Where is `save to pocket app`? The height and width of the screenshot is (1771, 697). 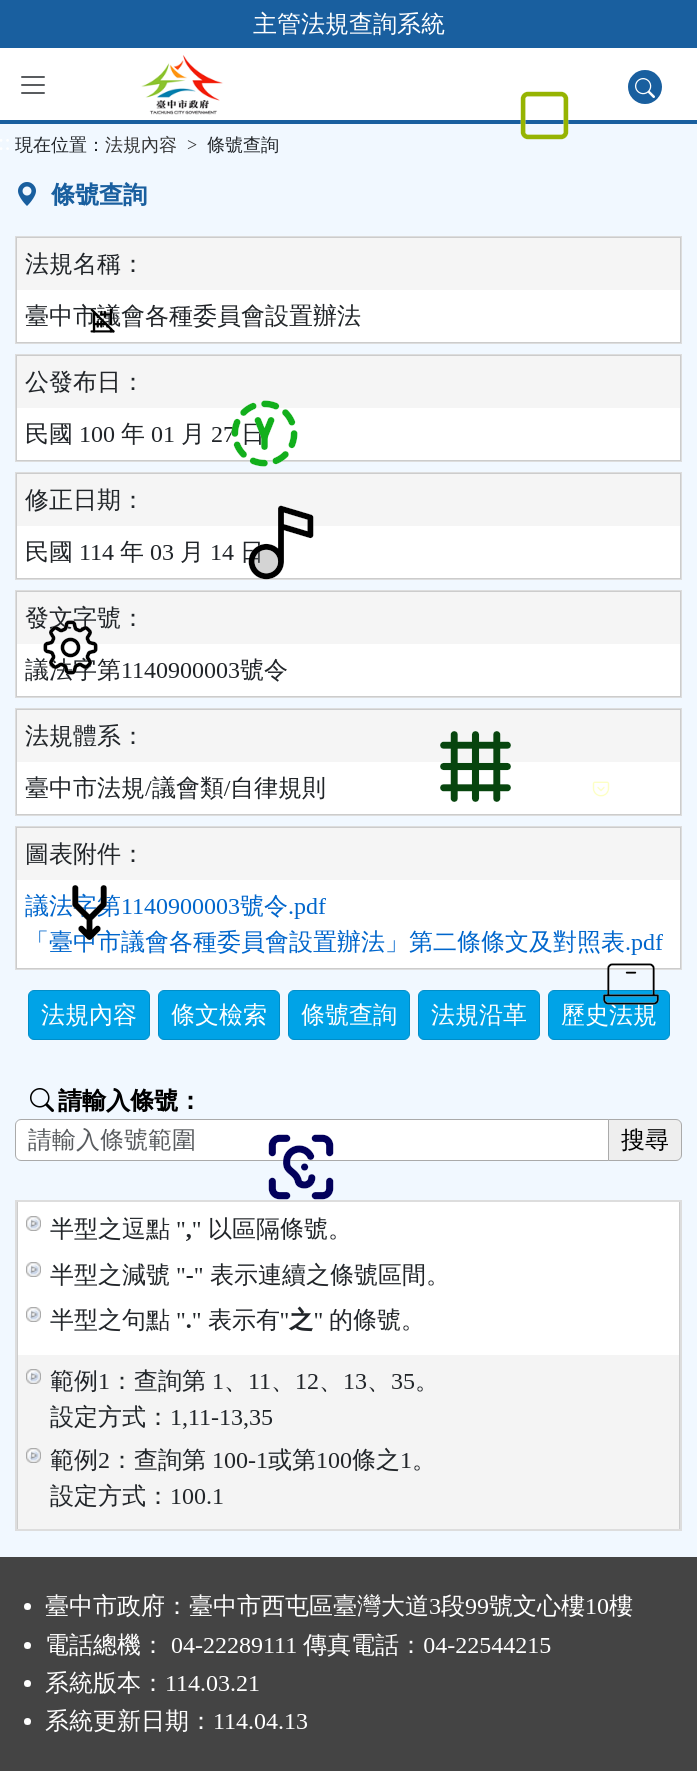 save to pocket app is located at coordinates (601, 789).